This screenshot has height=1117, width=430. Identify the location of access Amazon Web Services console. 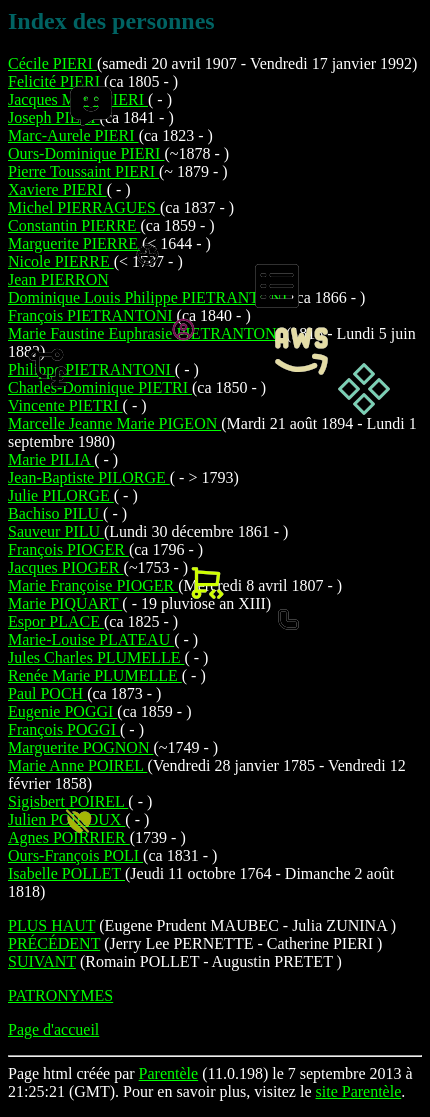
(301, 348).